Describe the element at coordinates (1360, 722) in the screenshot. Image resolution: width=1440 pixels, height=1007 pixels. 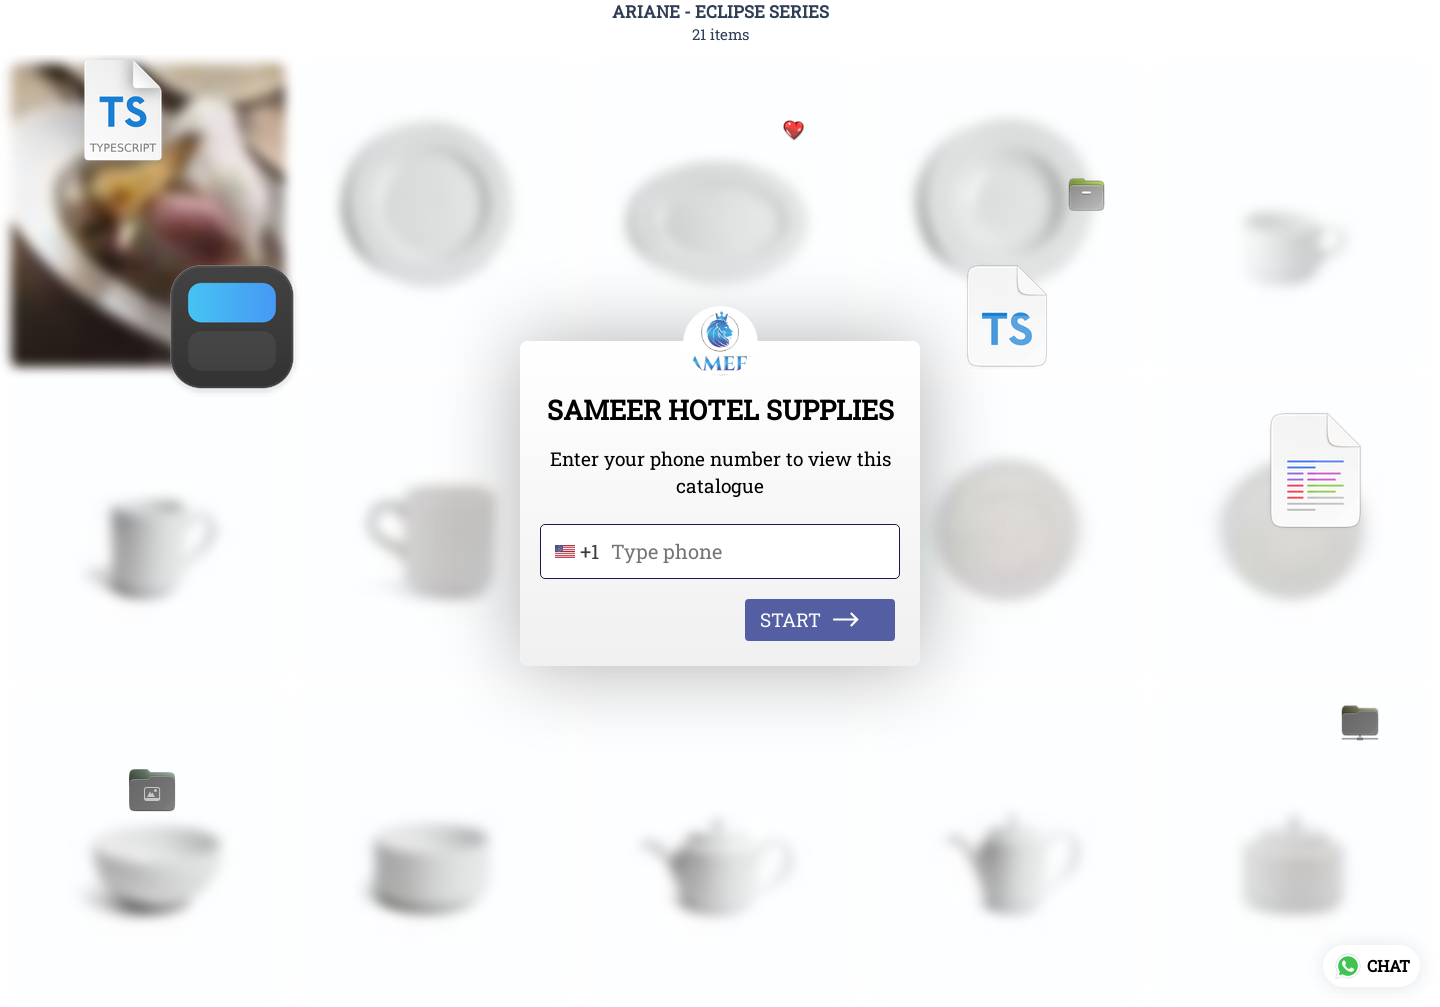
I see `access a remote or network folder` at that location.